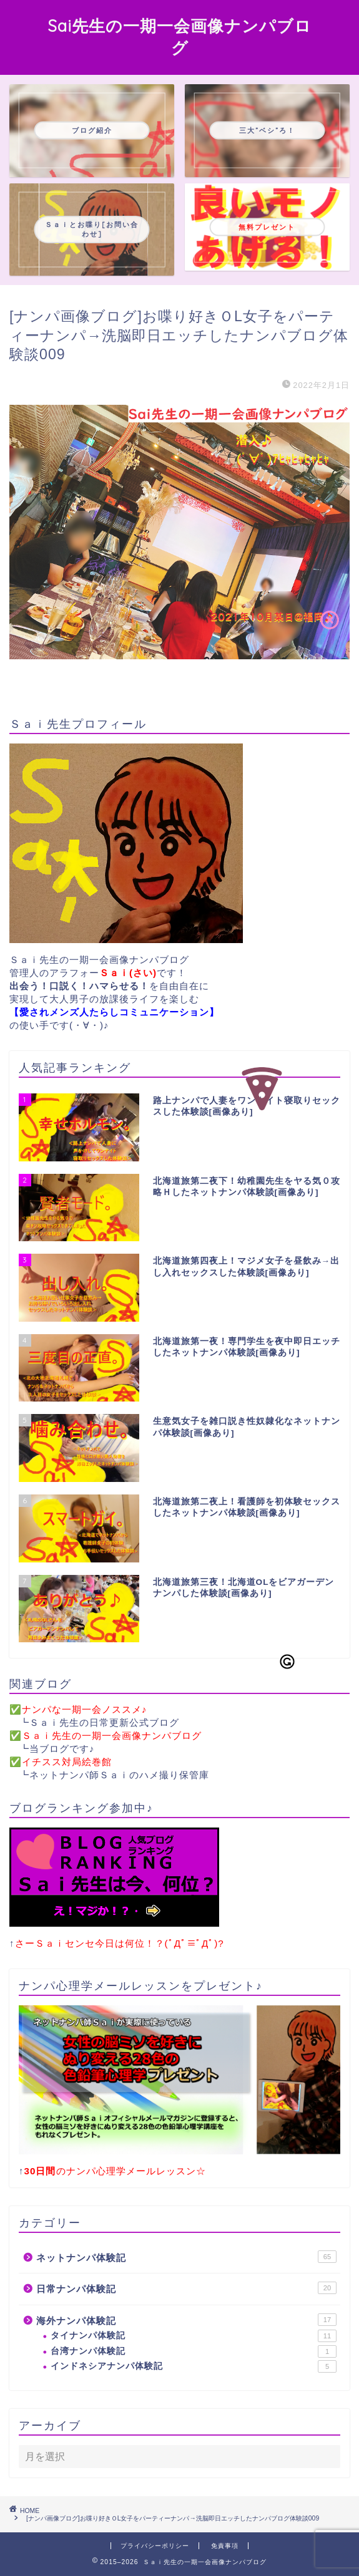  I want to click on close or dismiss a dialog, so click(330, 620).